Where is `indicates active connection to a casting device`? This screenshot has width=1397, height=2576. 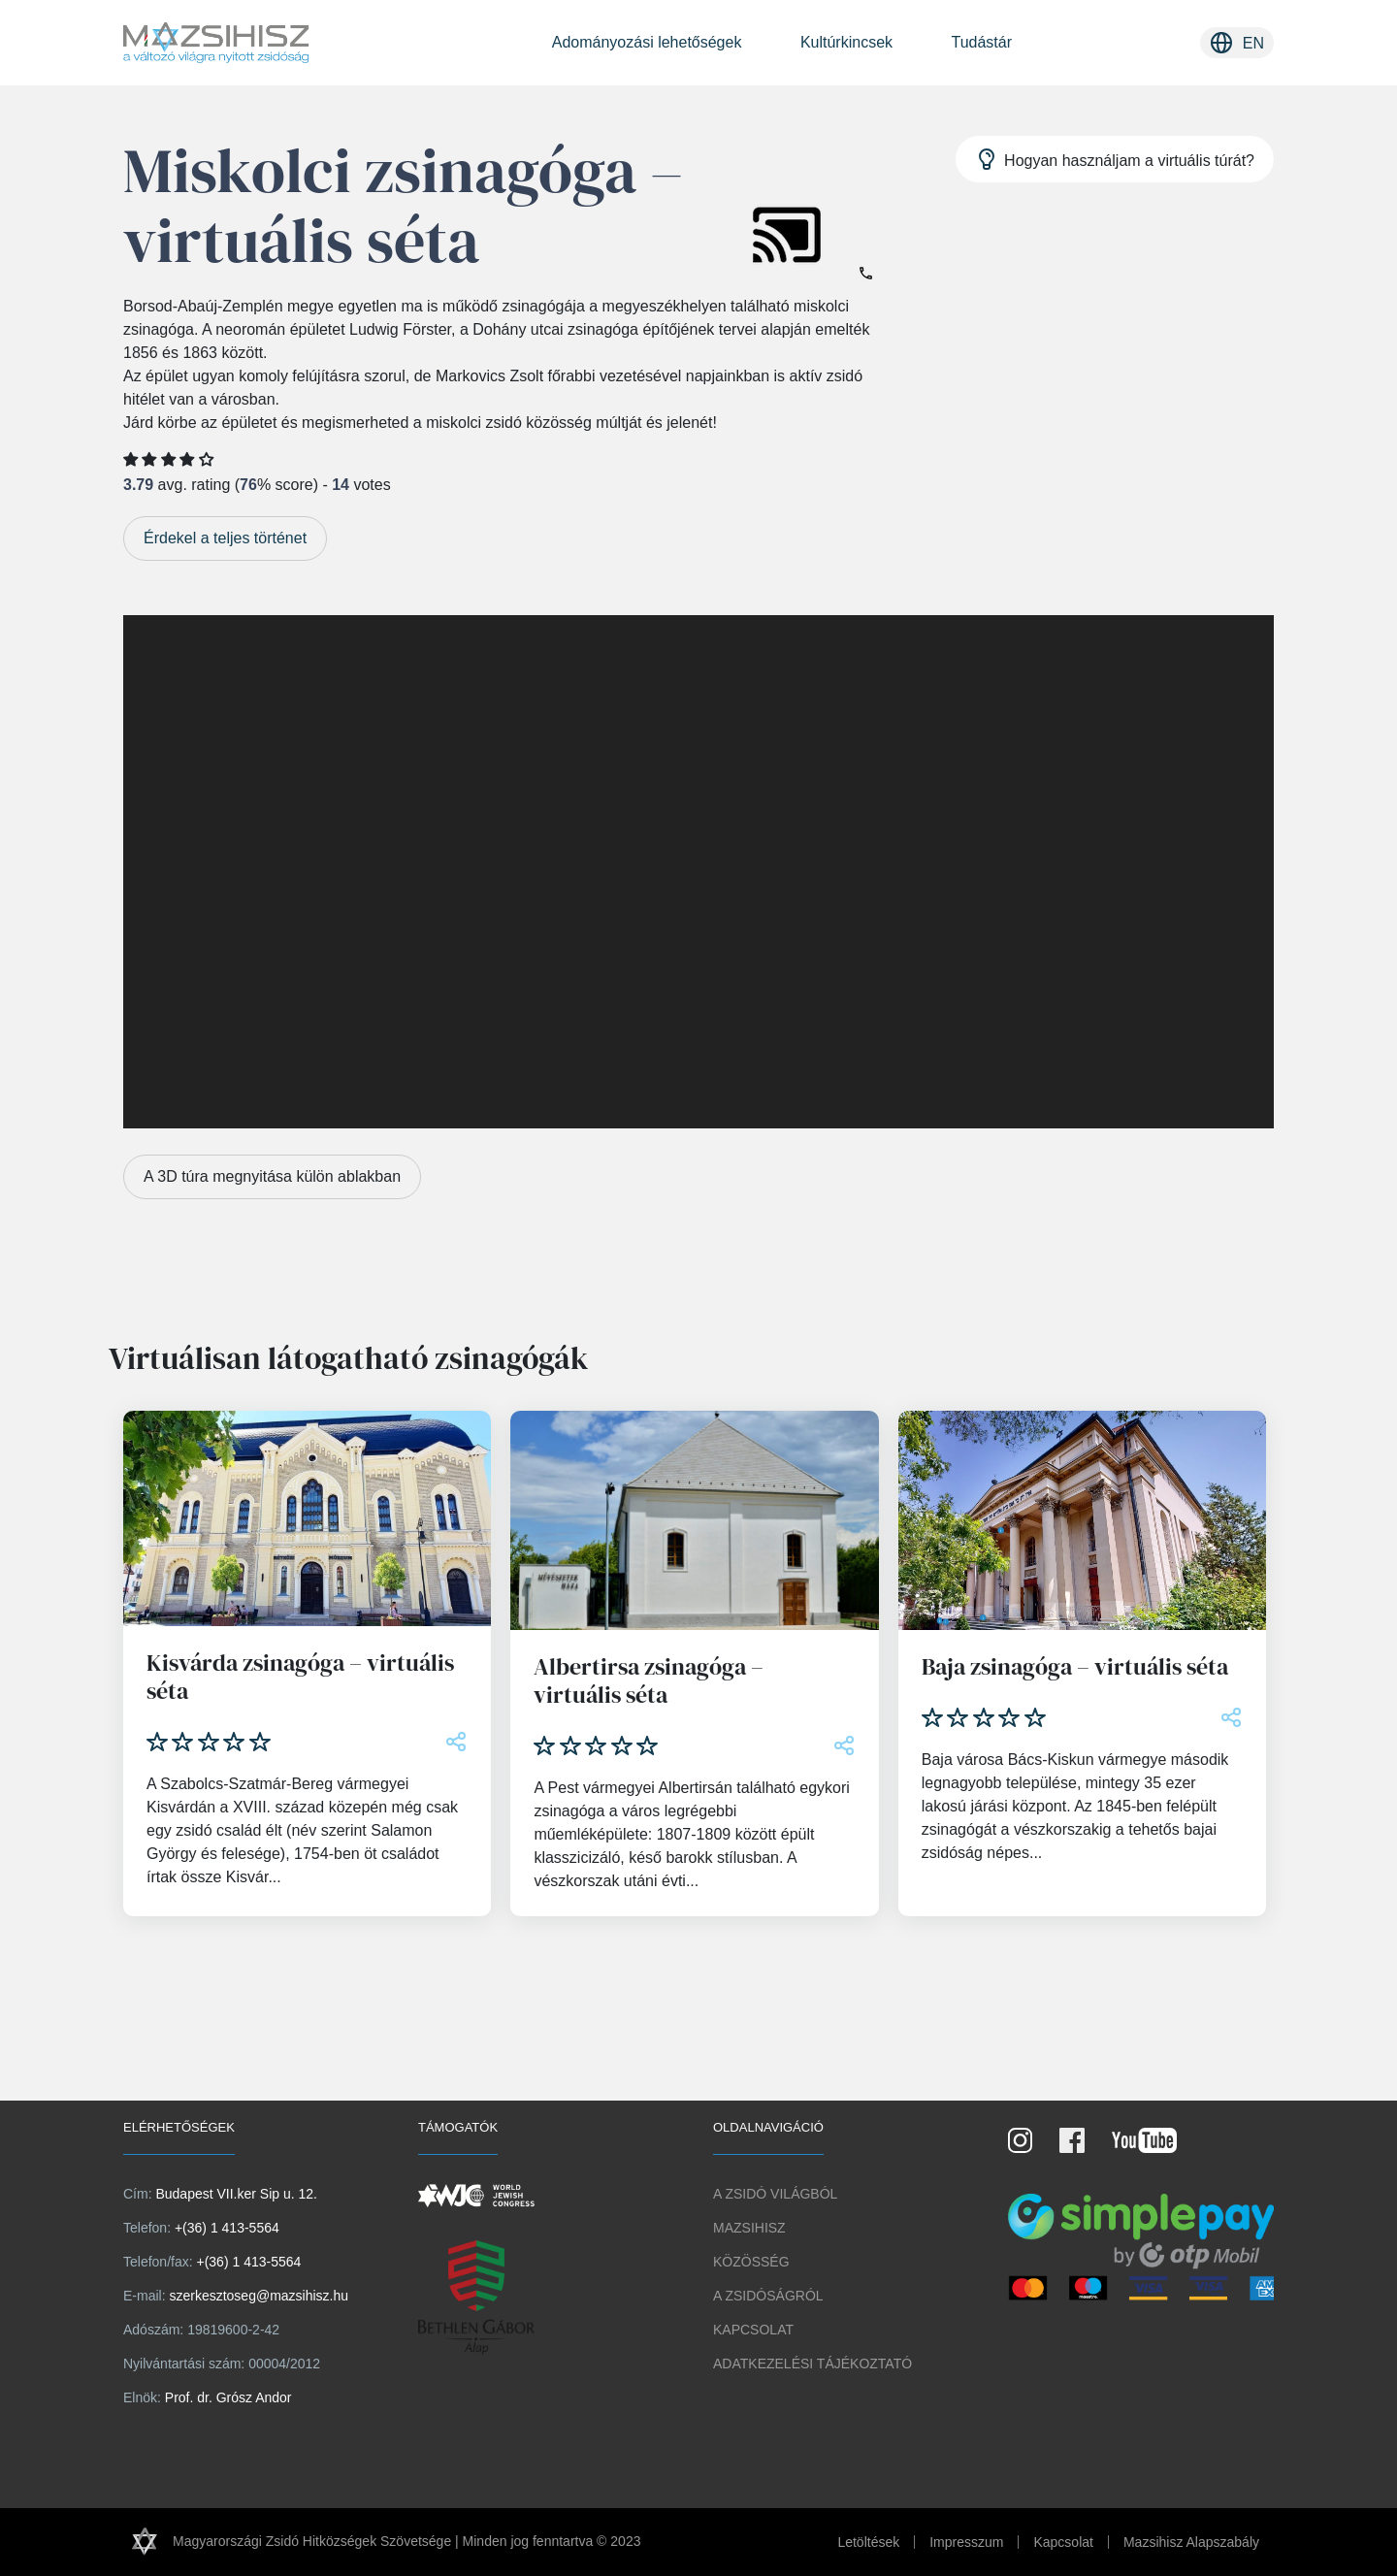
indicates active connection to a casting device is located at coordinates (787, 235).